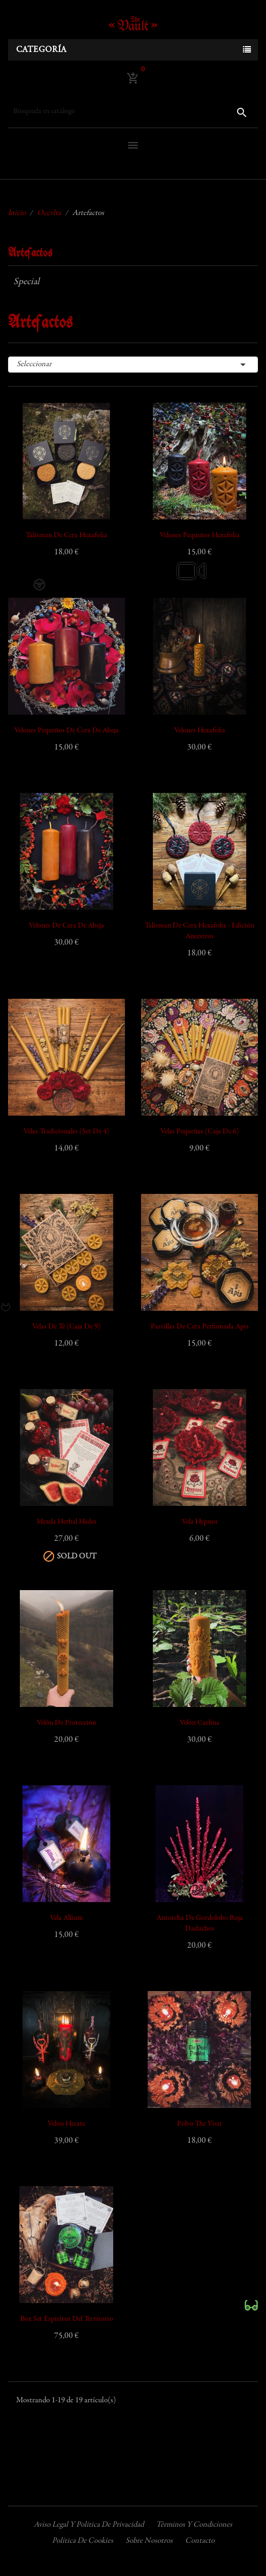  Describe the element at coordinates (191, 571) in the screenshot. I see `start a video call` at that location.